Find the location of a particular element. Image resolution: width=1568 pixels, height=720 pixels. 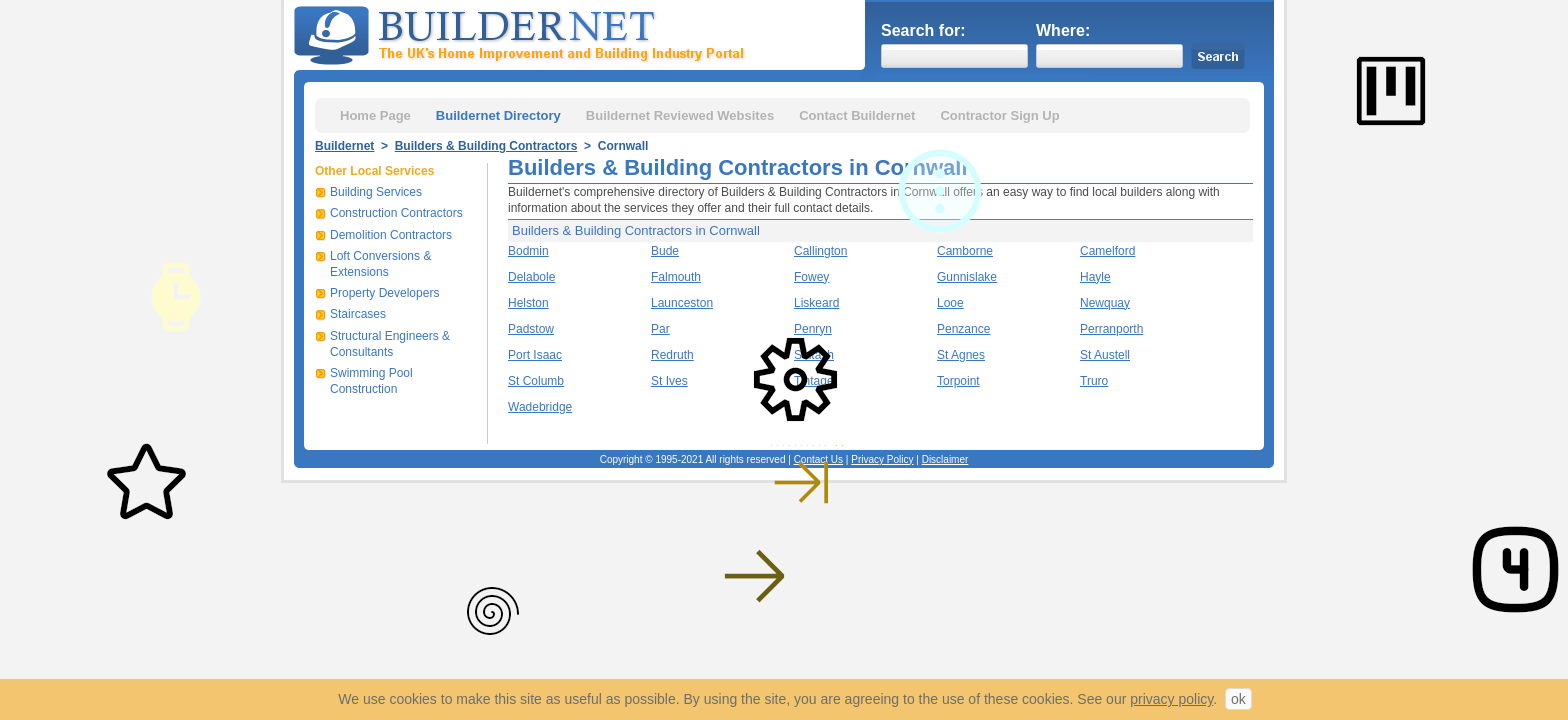

open settings or preferences is located at coordinates (795, 379).